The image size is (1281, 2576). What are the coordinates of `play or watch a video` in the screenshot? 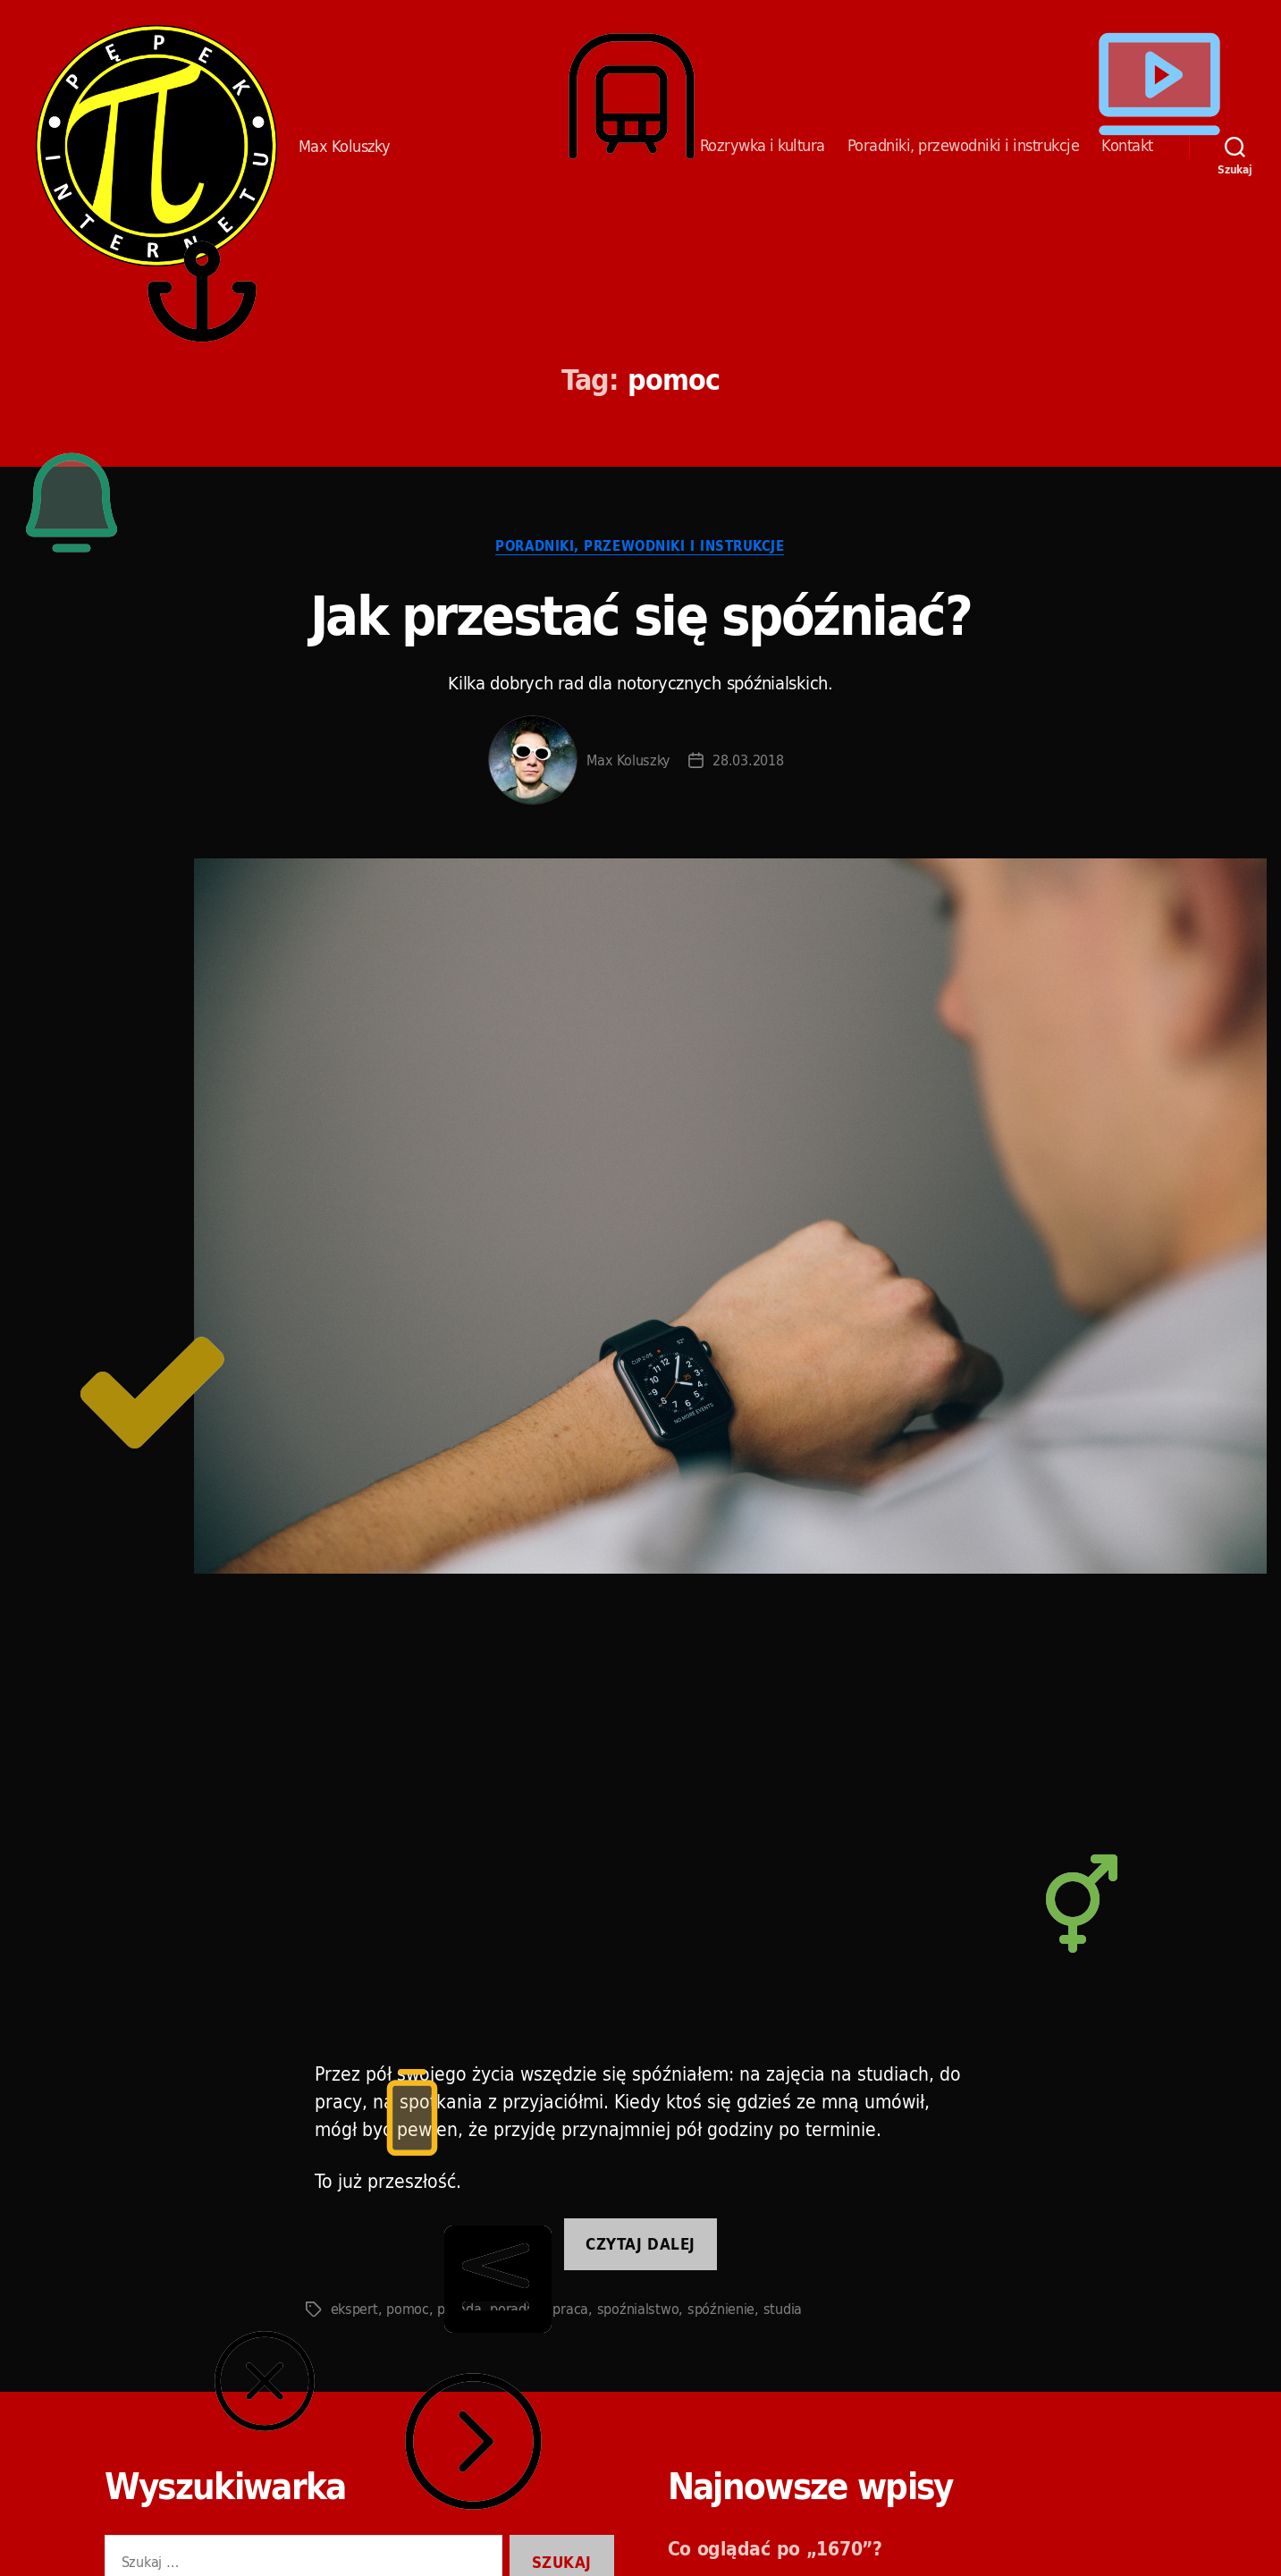 It's located at (1159, 84).